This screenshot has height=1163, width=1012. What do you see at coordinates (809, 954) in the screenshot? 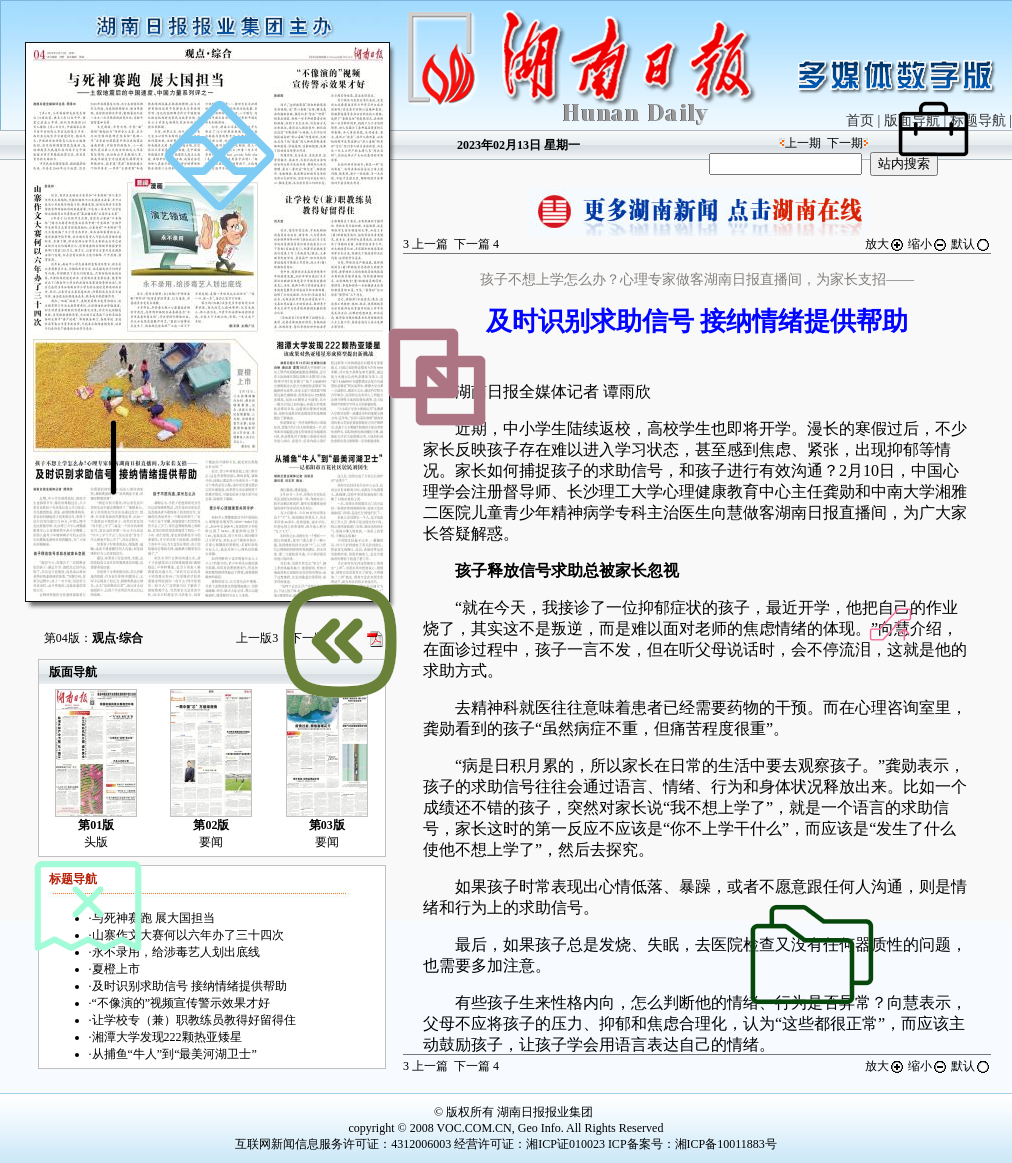
I see `browse all folders` at bounding box center [809, 954].